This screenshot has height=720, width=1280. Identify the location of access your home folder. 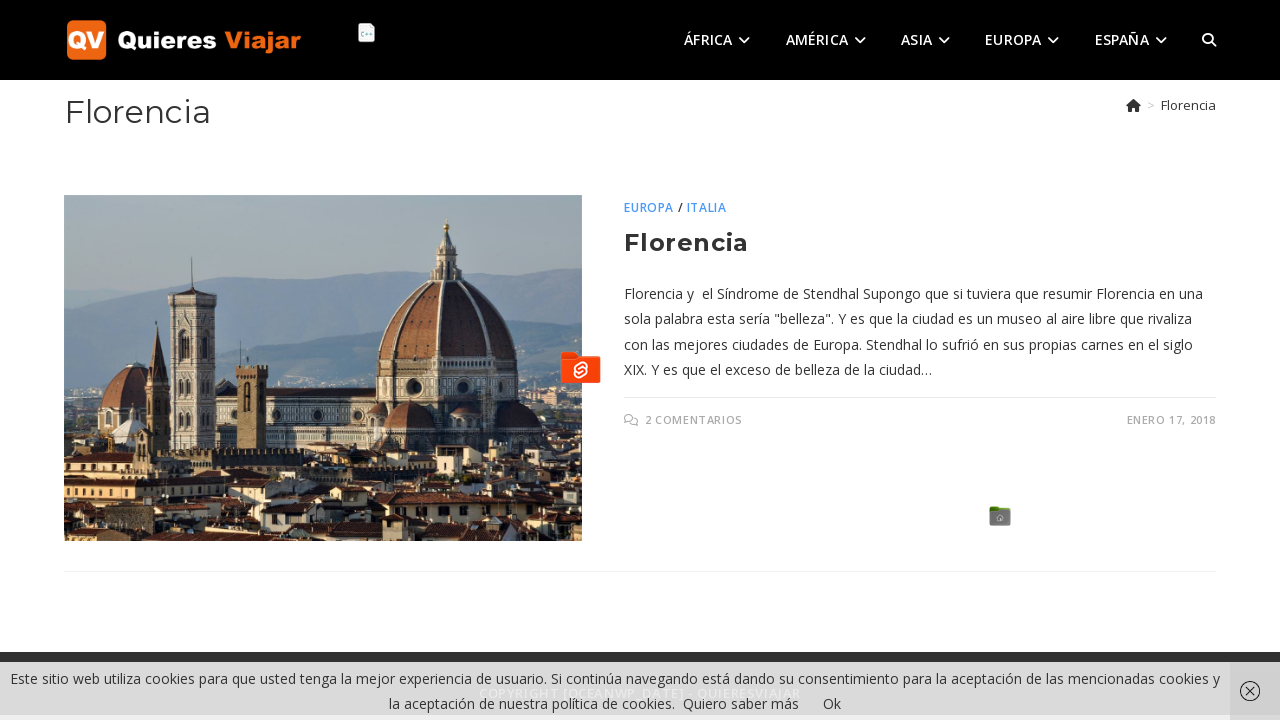
(1000, 516).